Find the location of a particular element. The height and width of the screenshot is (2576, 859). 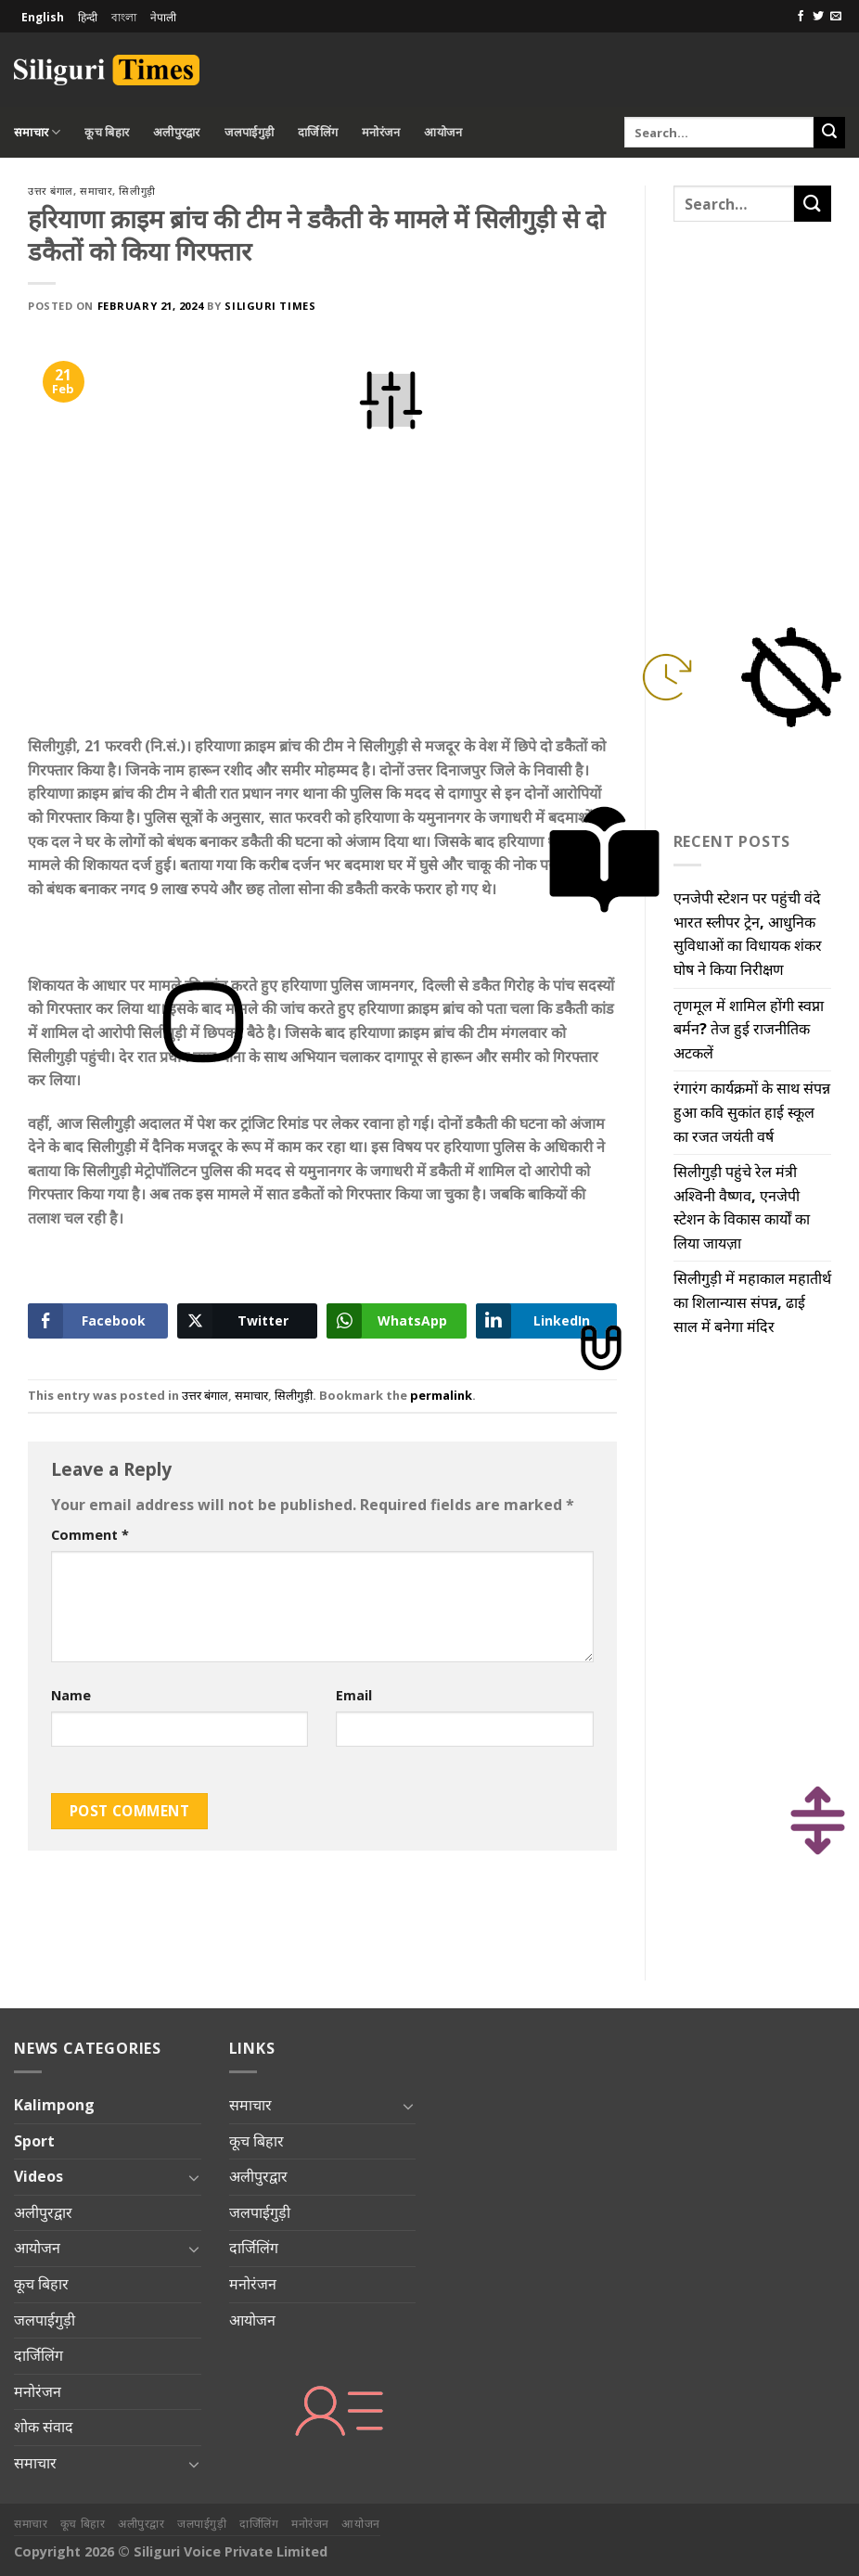

redo or restore a previous action is located at coordinates (666, 677).